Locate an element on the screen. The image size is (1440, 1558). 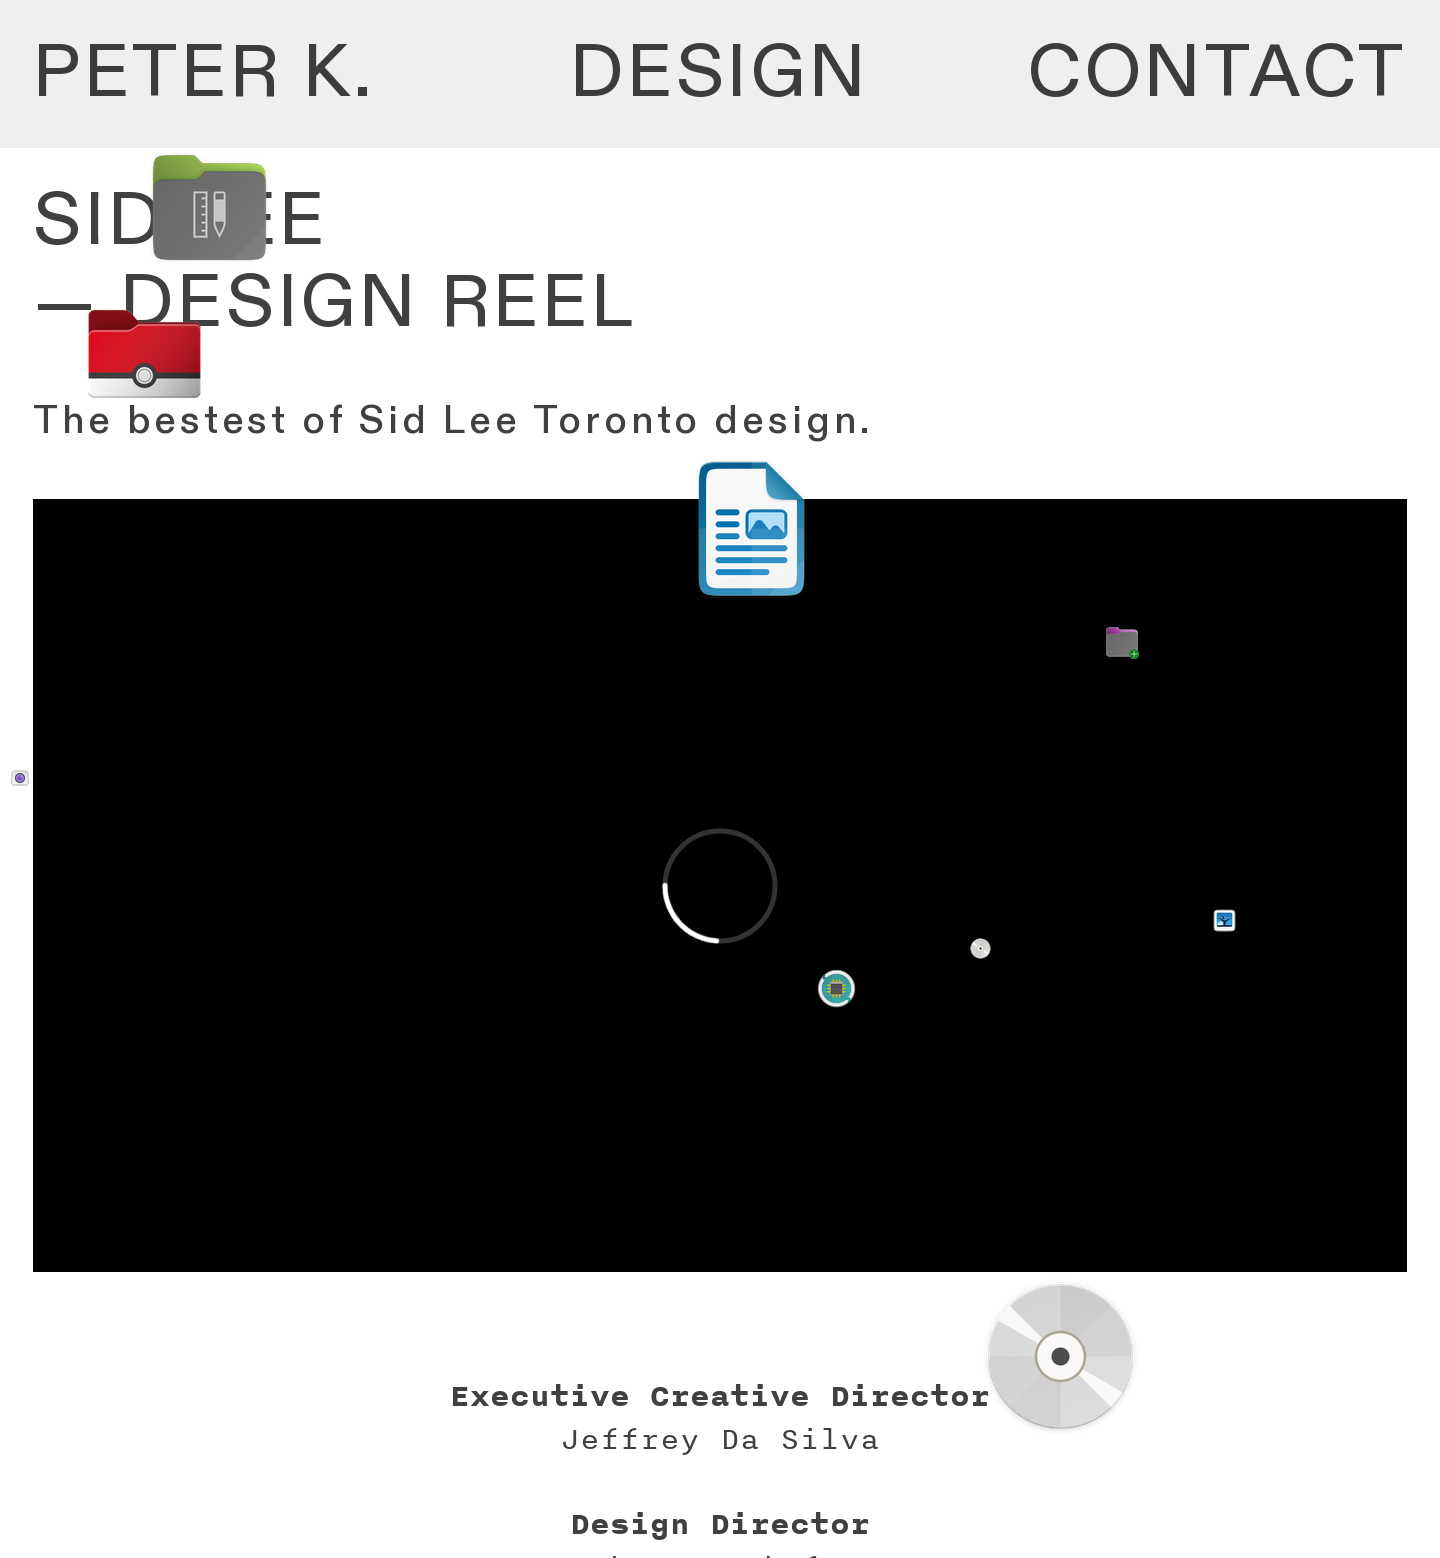
open Shotwell photo manager is located at coordinates (1224, 920).